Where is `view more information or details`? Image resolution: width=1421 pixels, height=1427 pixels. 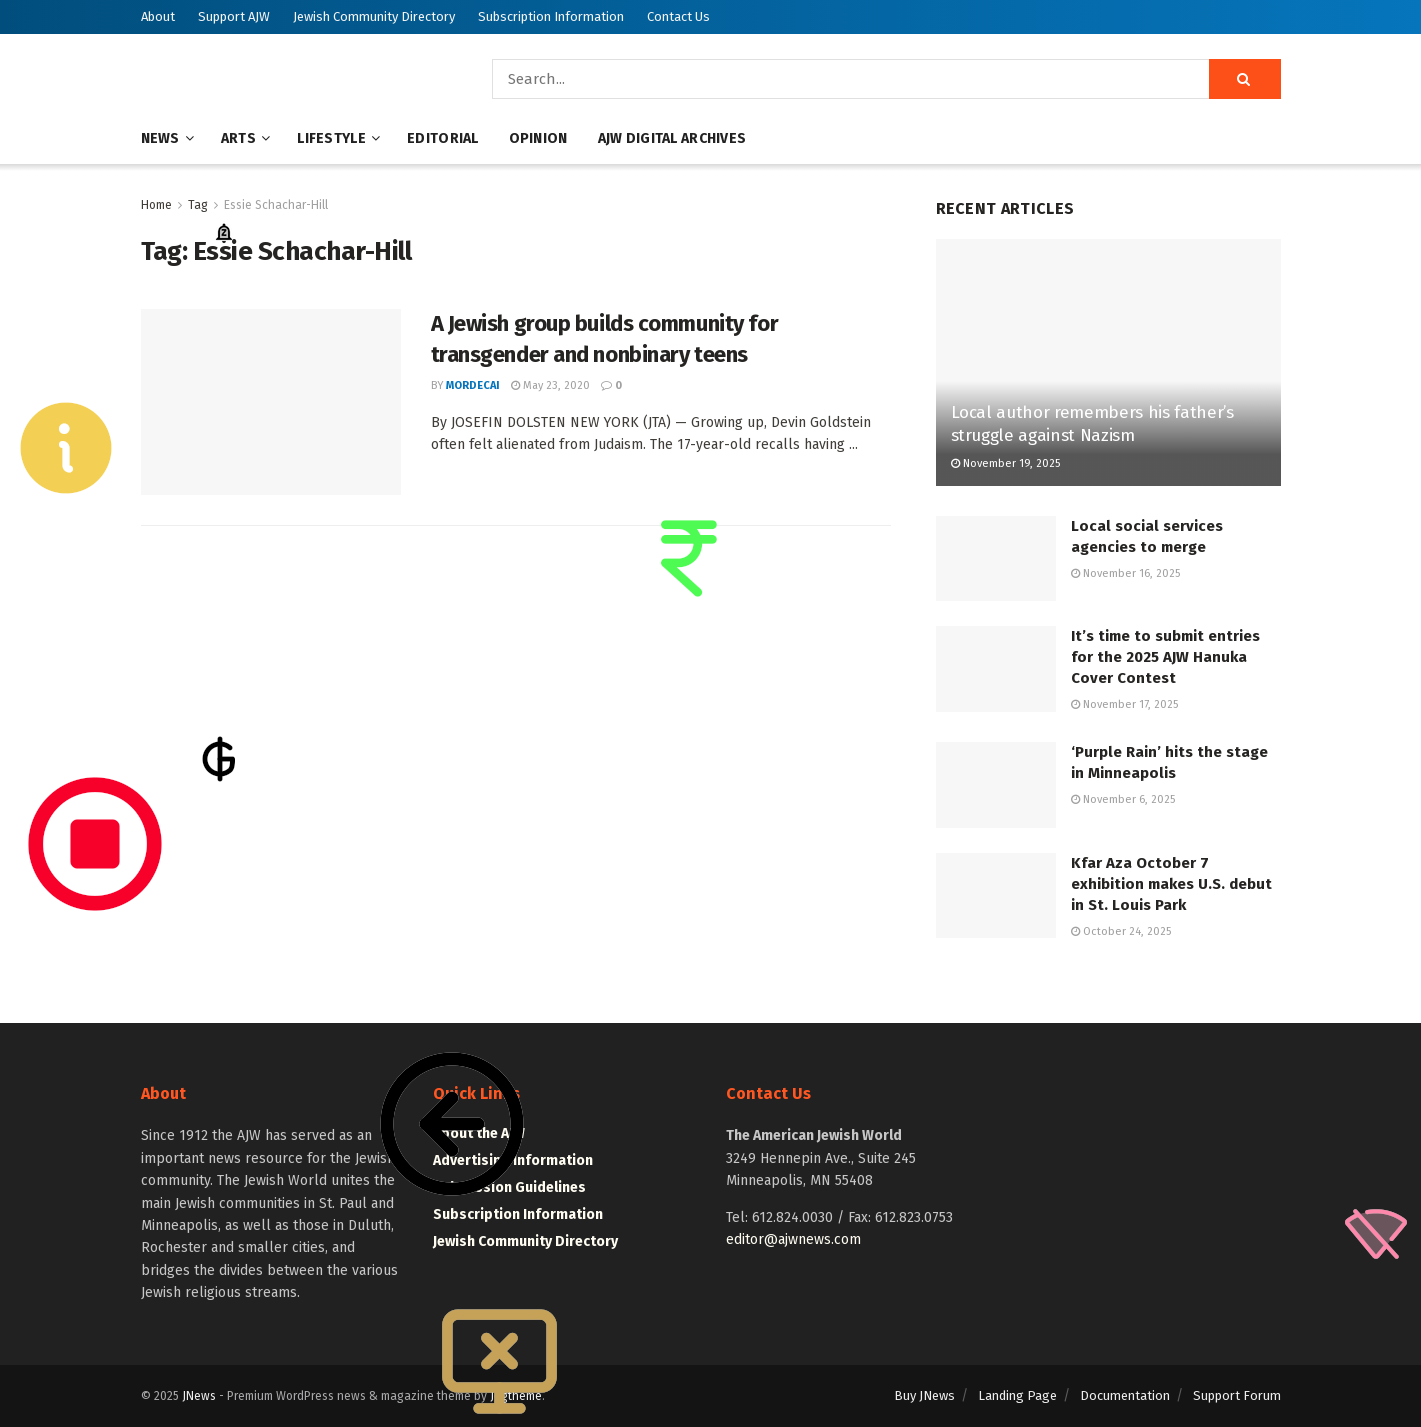
view more information or details is located at coordinates (66, 448).